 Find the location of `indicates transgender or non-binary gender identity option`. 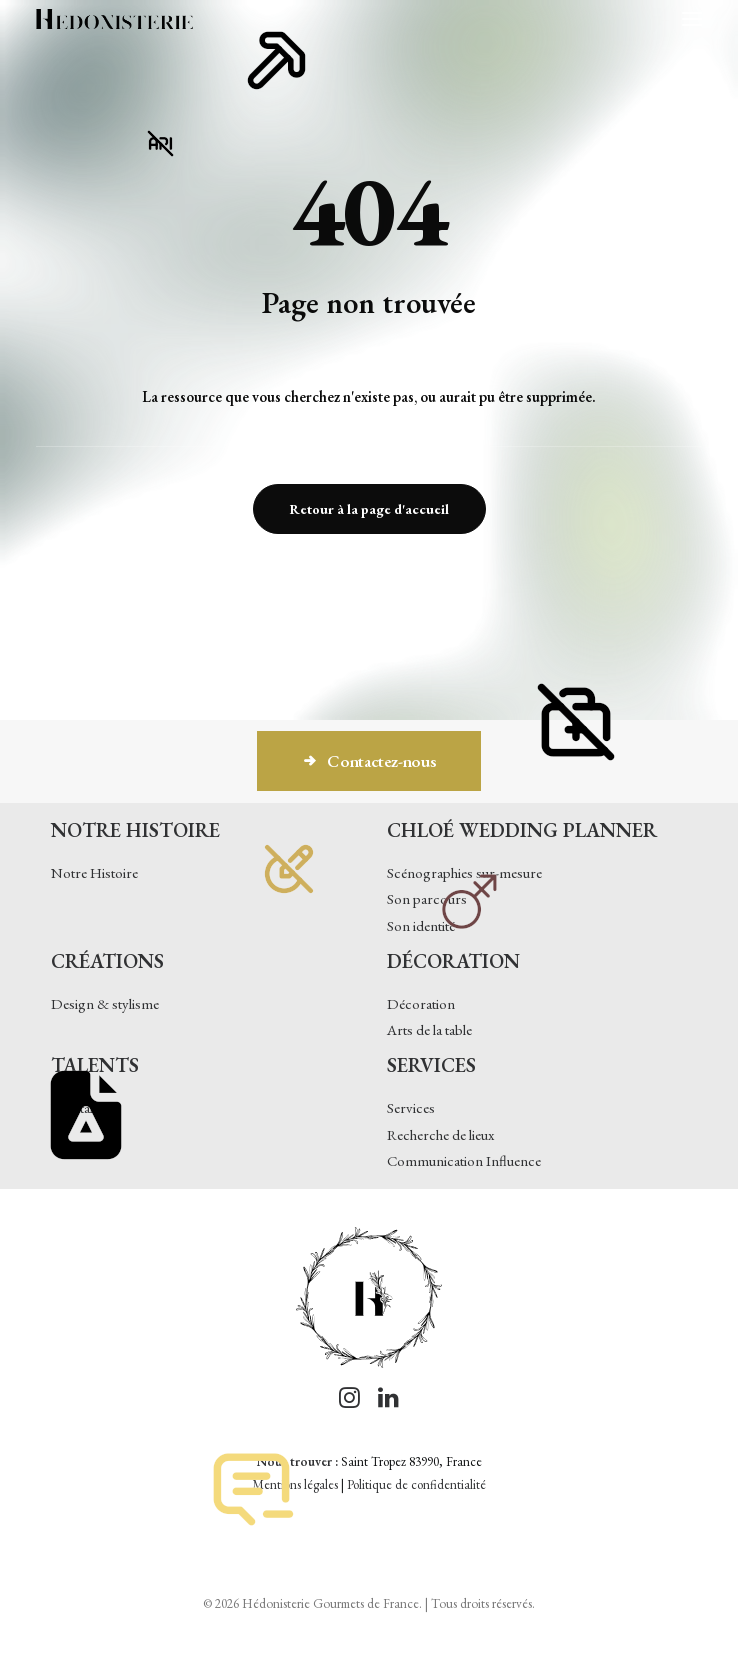

indicates transgender or non-binary gender identity option is located at coordinates (470, 900).